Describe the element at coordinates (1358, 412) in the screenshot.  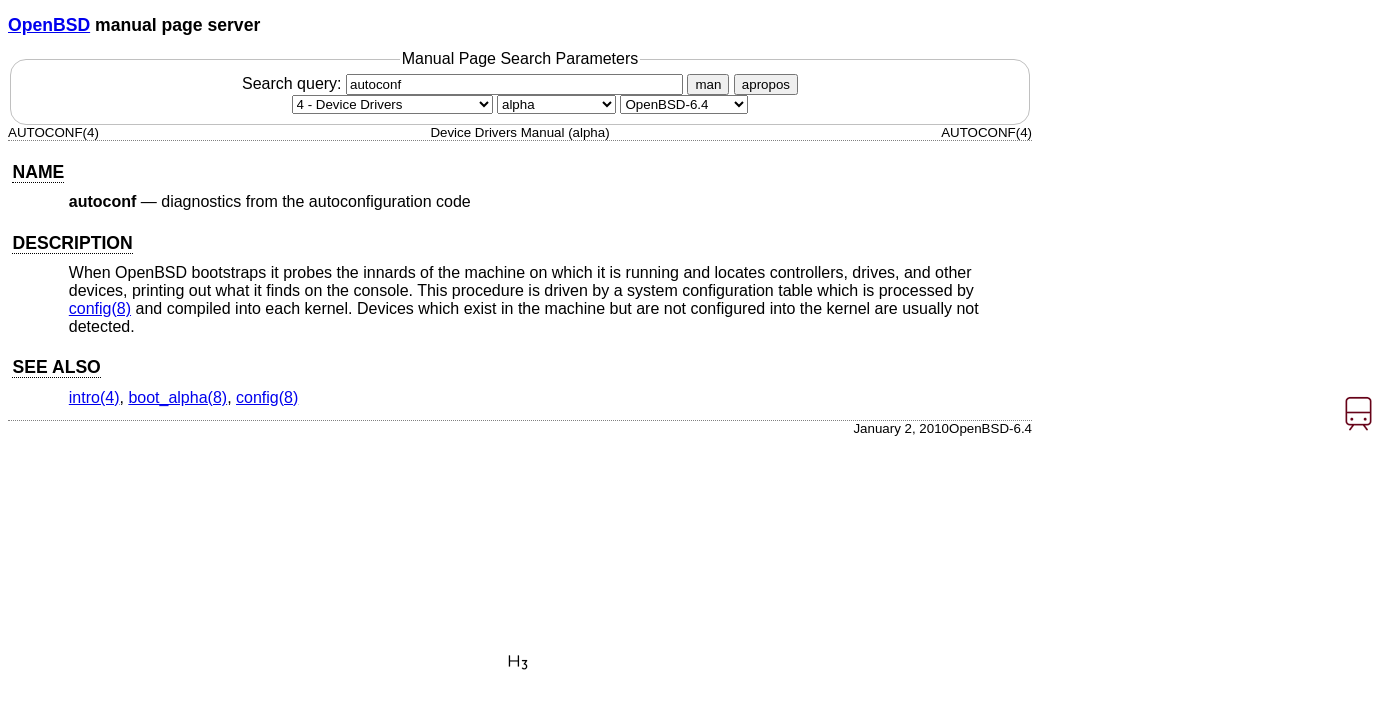
I see `access train or rail transit options` at that location.